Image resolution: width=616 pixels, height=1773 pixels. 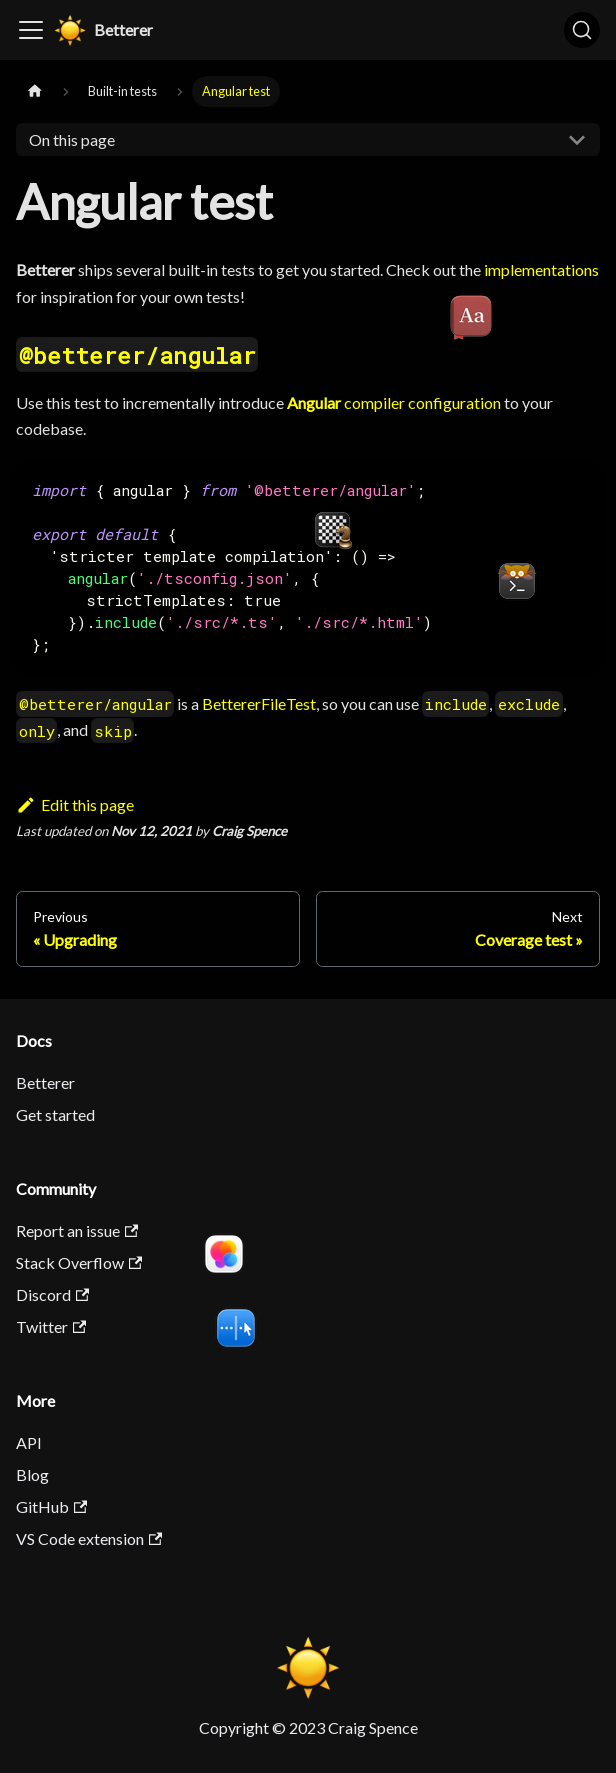 What do you see at coordinates (224, 1254) in the screenshot?
I see `open Game Center app` at bounding box center [224, 1254].